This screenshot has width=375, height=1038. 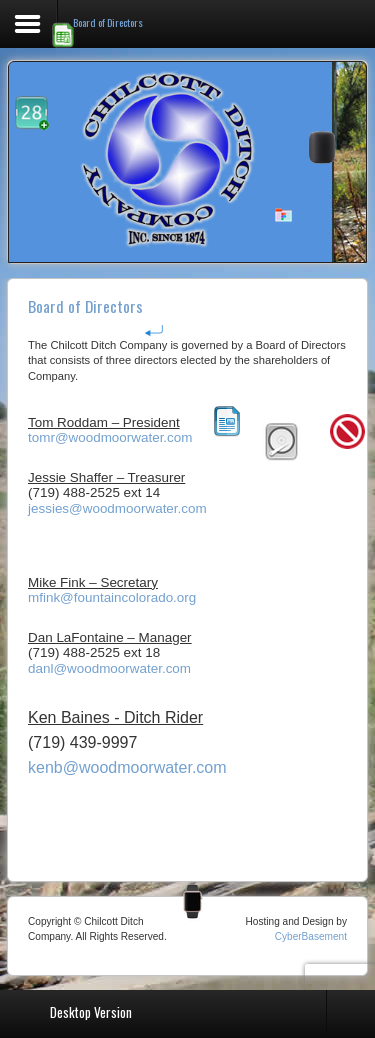 What do you see at coordinates (347, 431) in the screenshot?
I see `delete or remove selected item` at bounding box center [347, 431].